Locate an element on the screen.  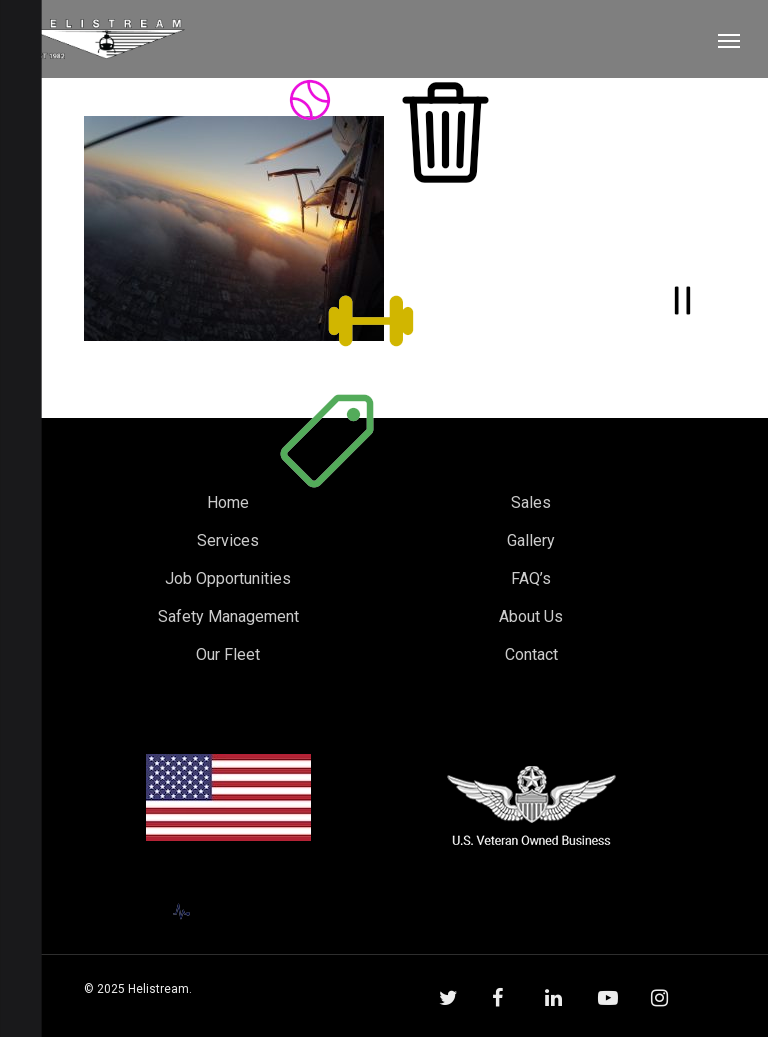
add a tag or label to an item is located at coordinates (327, 441).